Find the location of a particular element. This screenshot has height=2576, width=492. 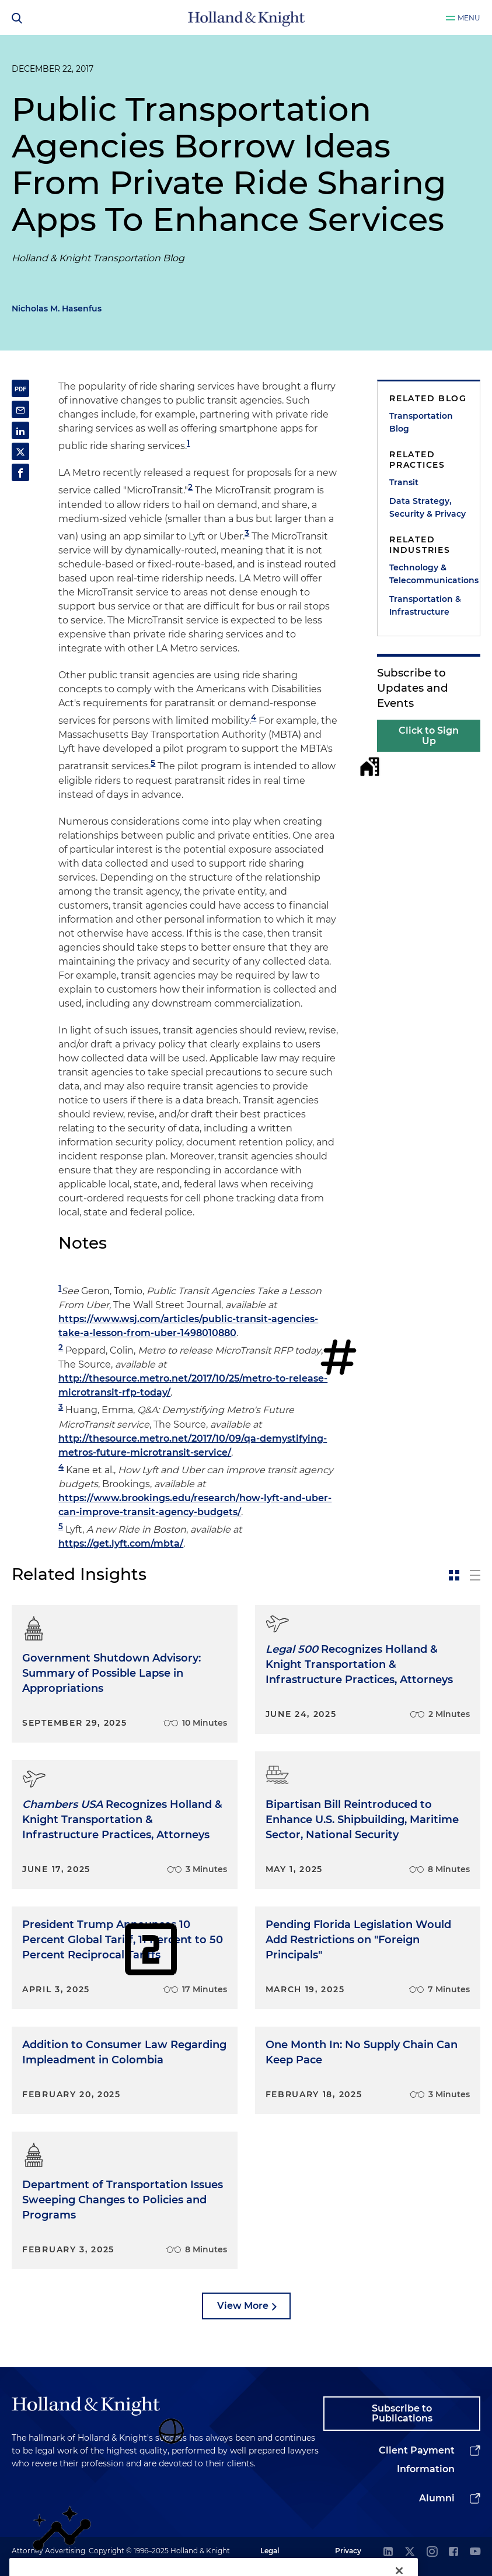

add or search hashtags is located at coordinates (339, 1357).